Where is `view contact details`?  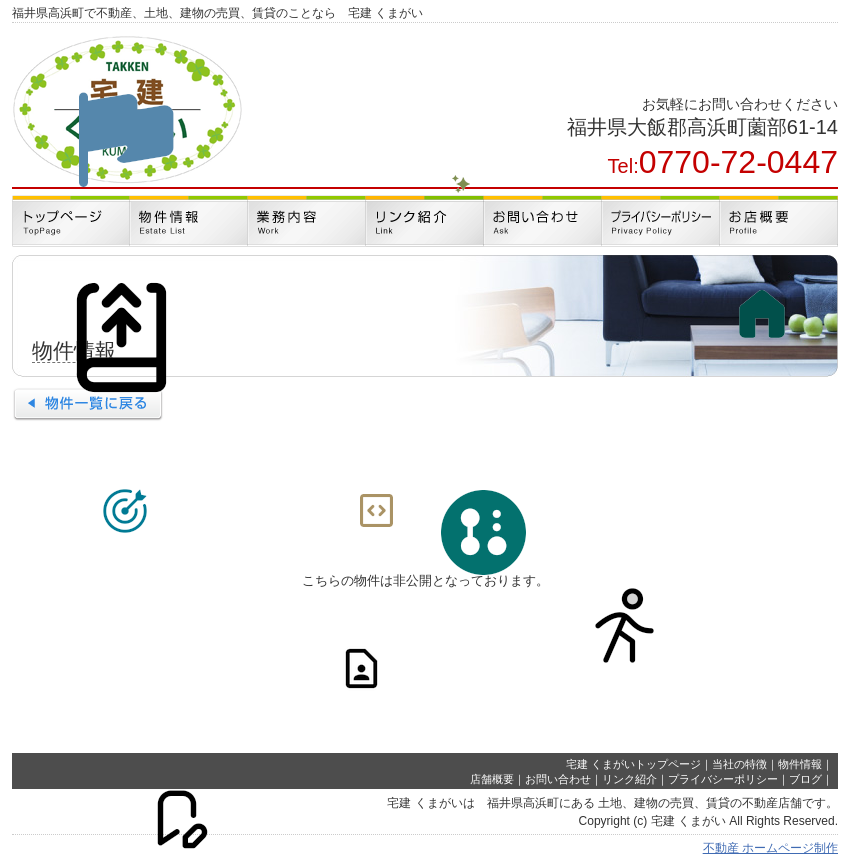
view contact details is located at coordinates (361, 668).